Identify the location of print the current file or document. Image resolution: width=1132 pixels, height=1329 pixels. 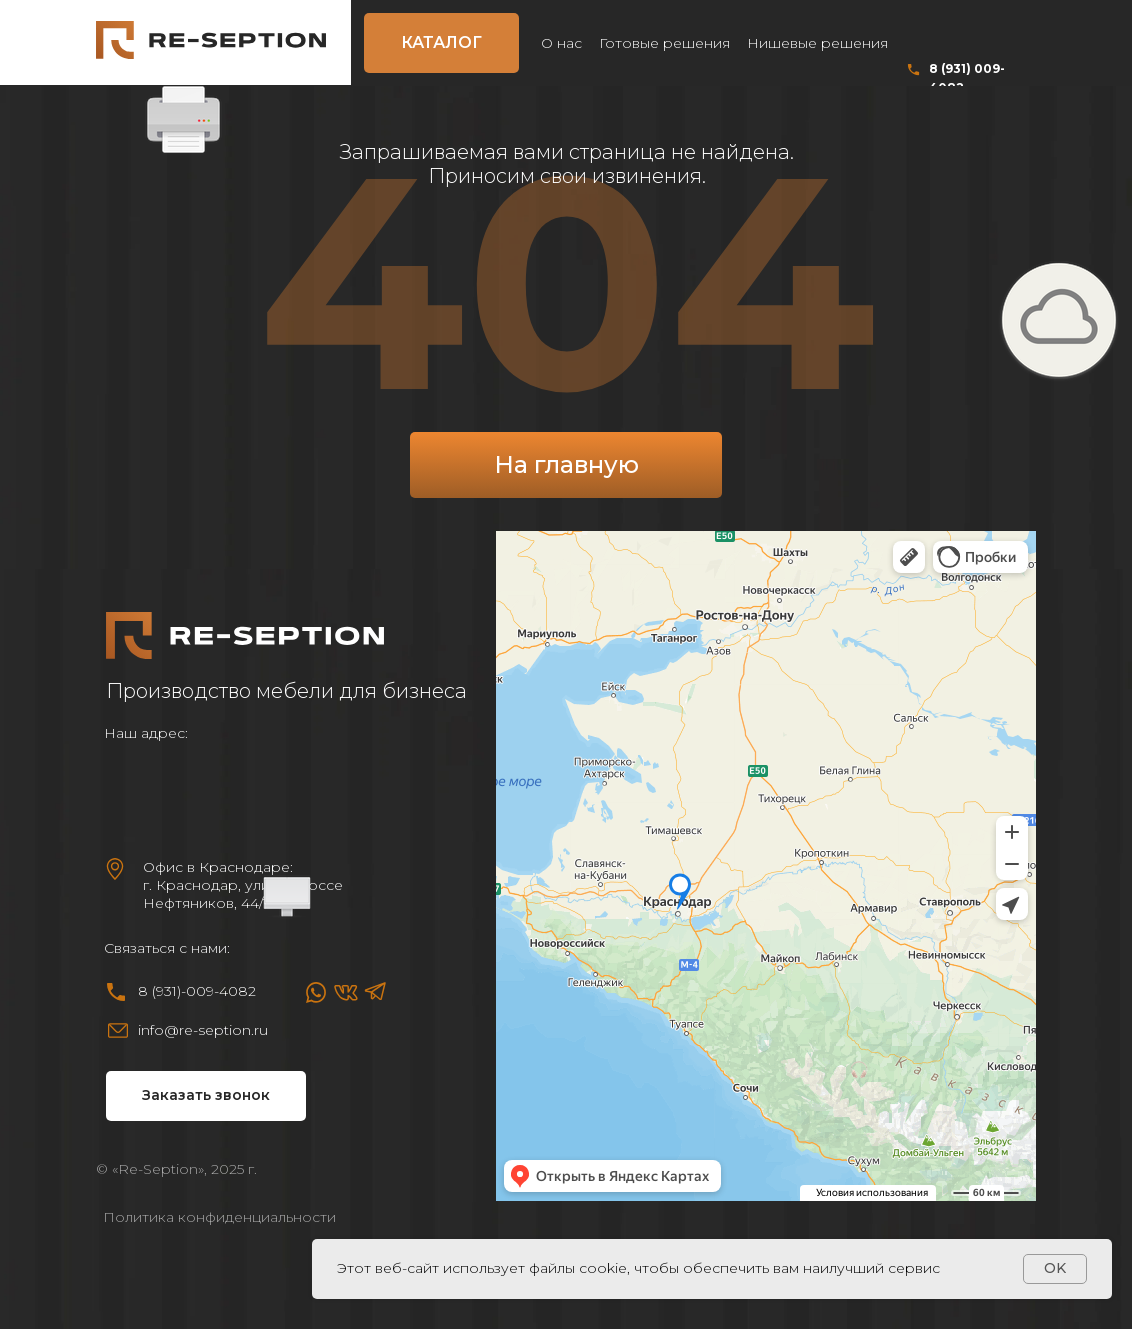
(183, 119).